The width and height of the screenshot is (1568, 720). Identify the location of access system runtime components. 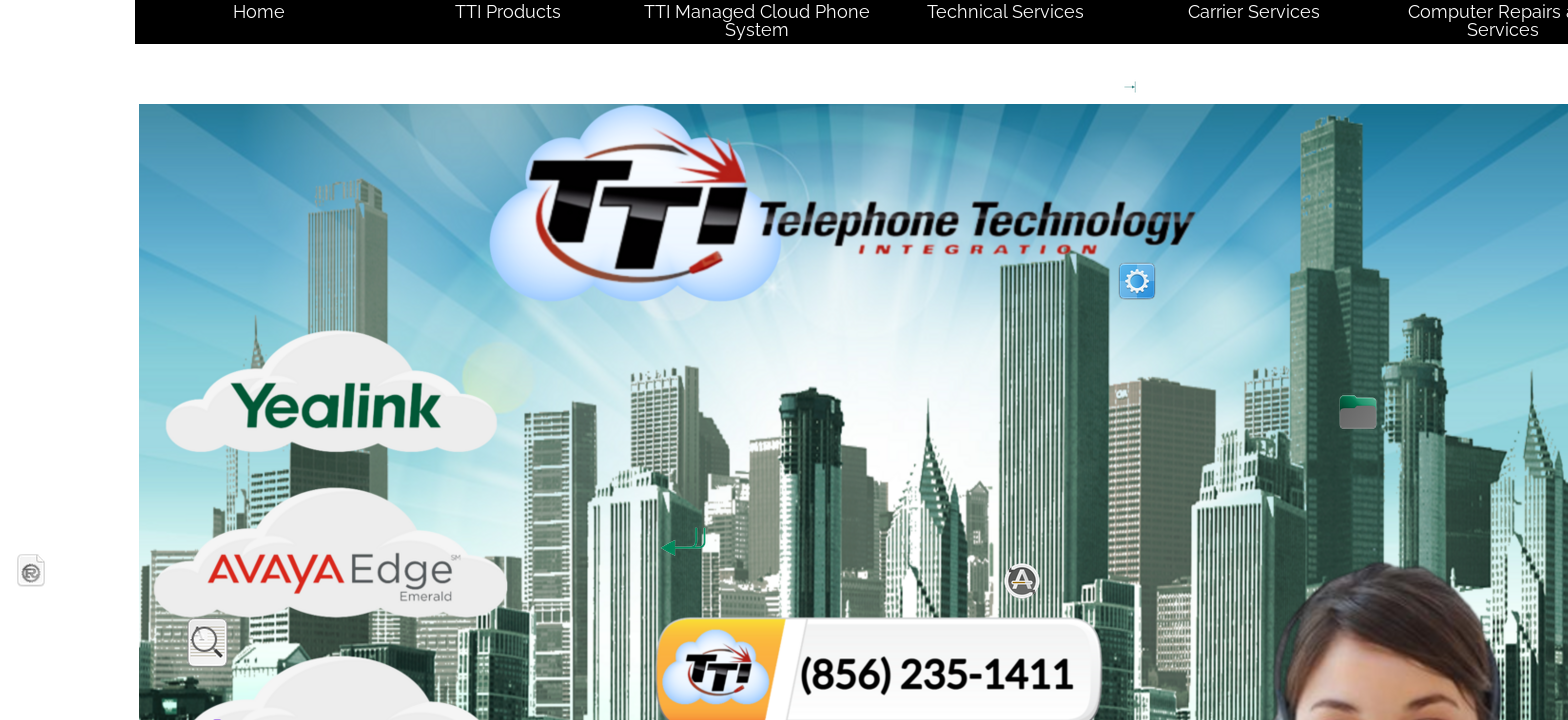
(1137, 281).